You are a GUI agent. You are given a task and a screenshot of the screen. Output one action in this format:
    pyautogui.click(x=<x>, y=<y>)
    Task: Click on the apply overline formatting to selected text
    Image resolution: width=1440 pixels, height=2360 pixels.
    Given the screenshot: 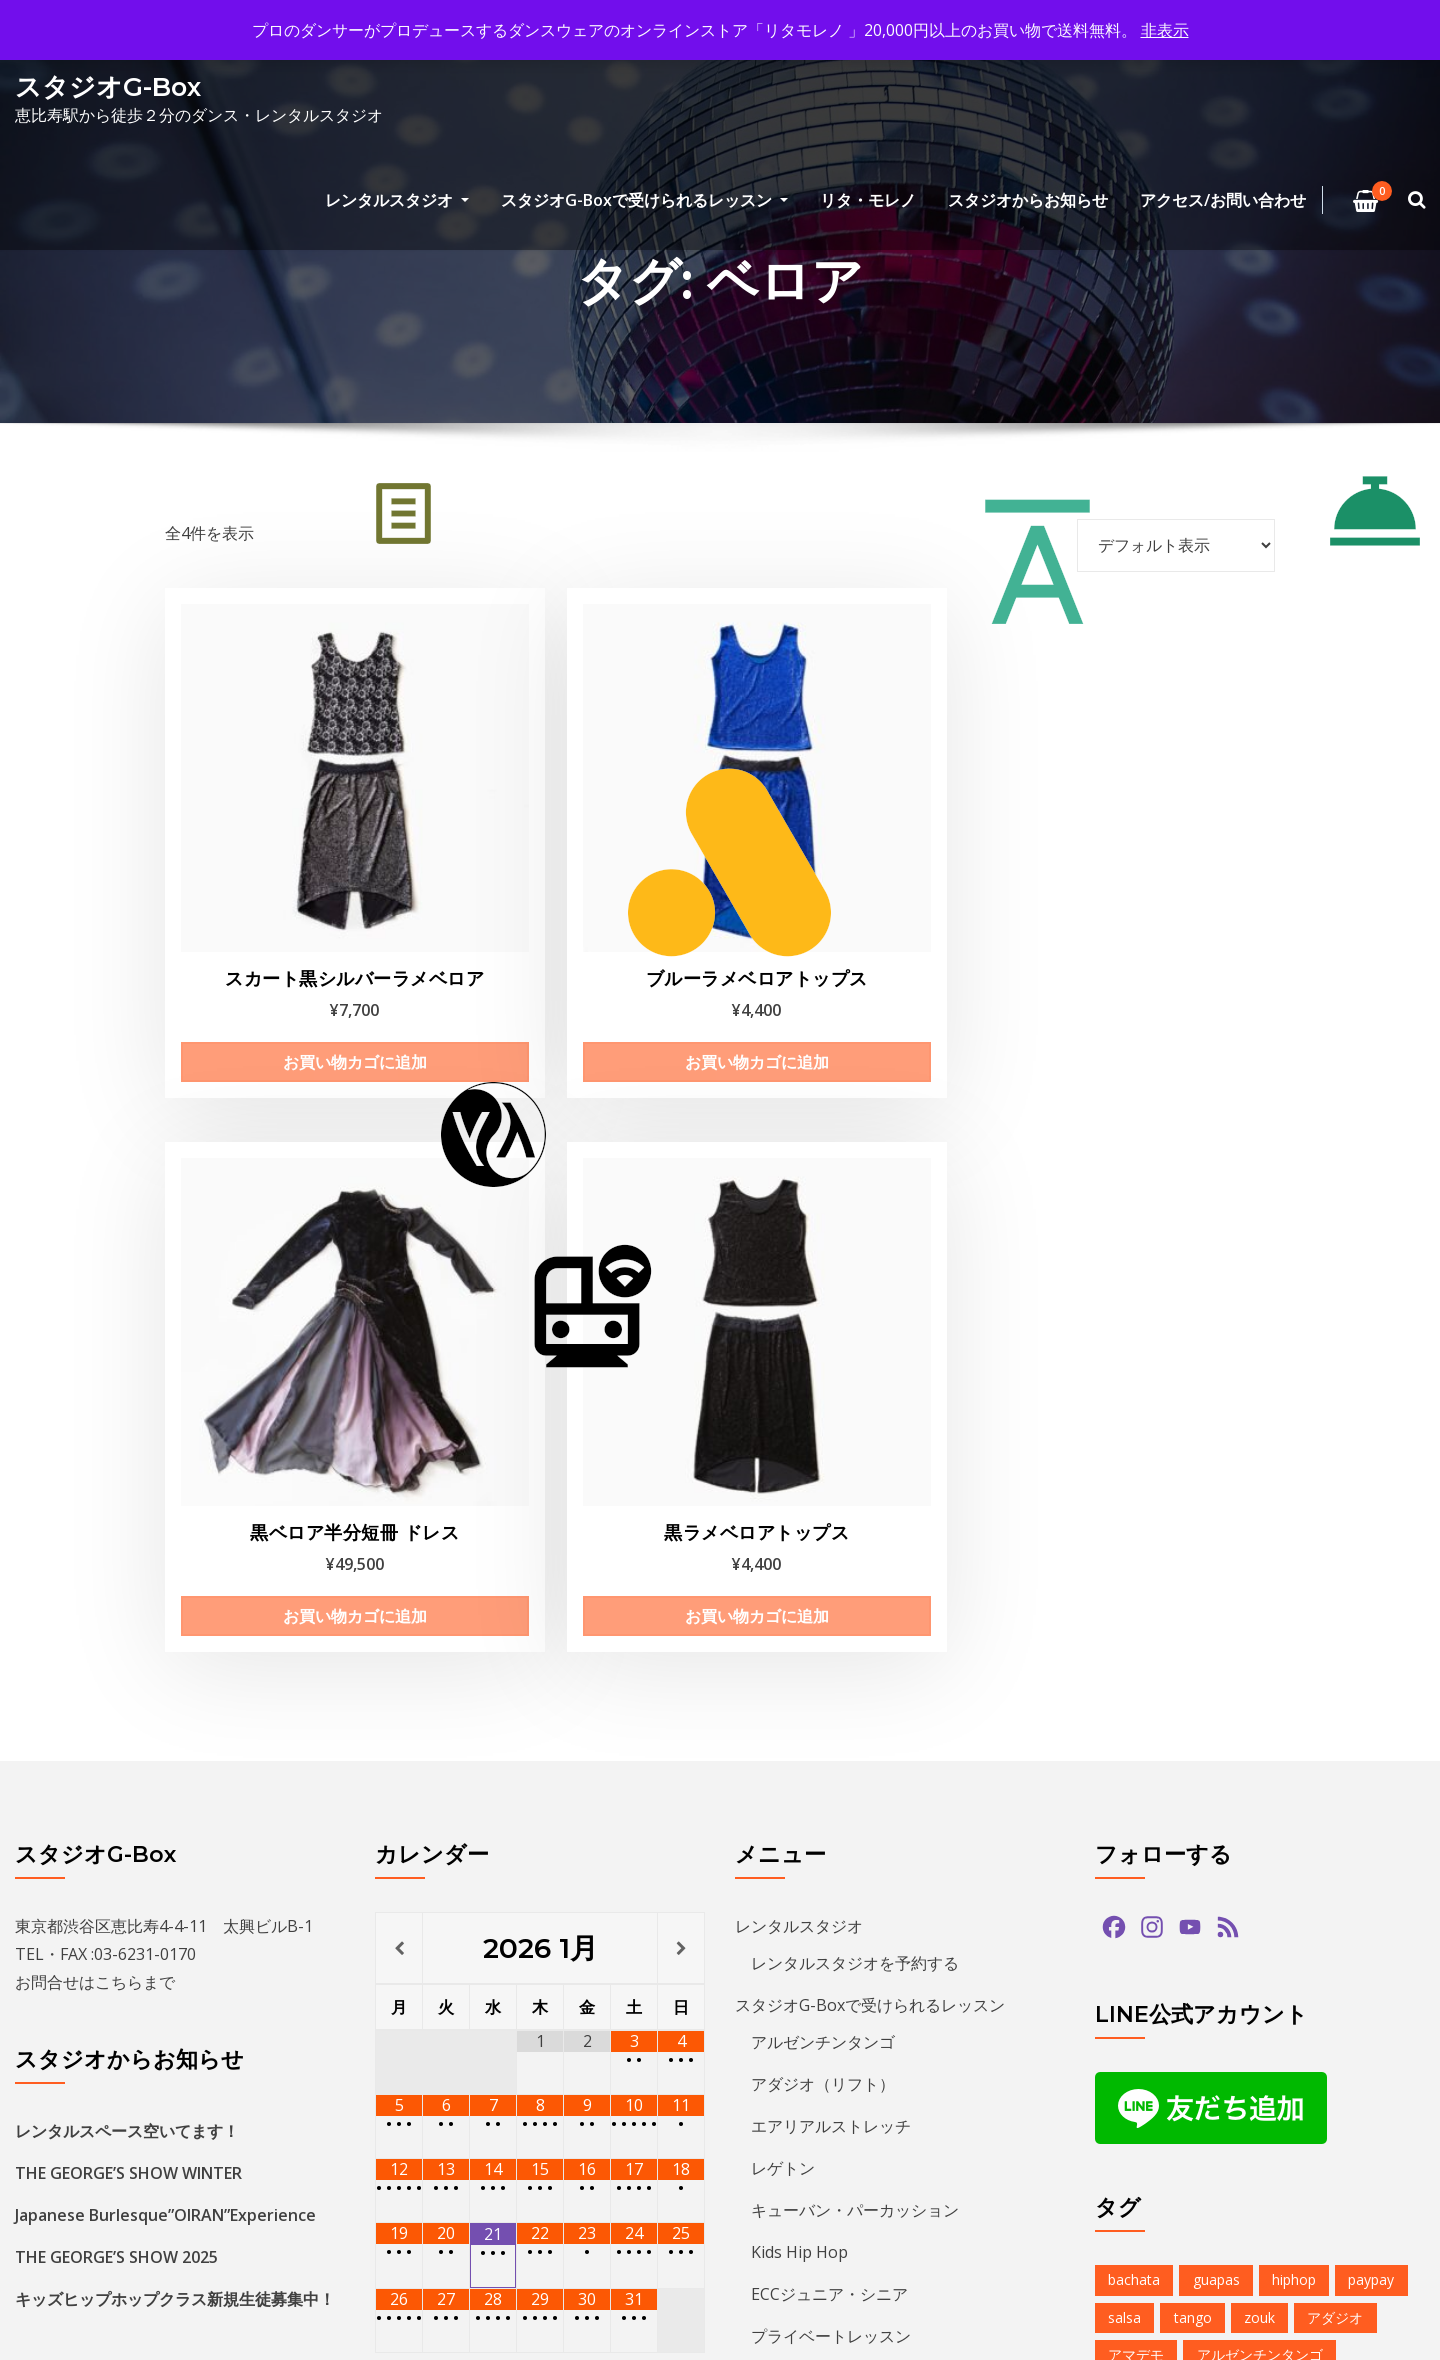 What is the action you would take?
    pyautogui.click(x=1037, y=558)
    